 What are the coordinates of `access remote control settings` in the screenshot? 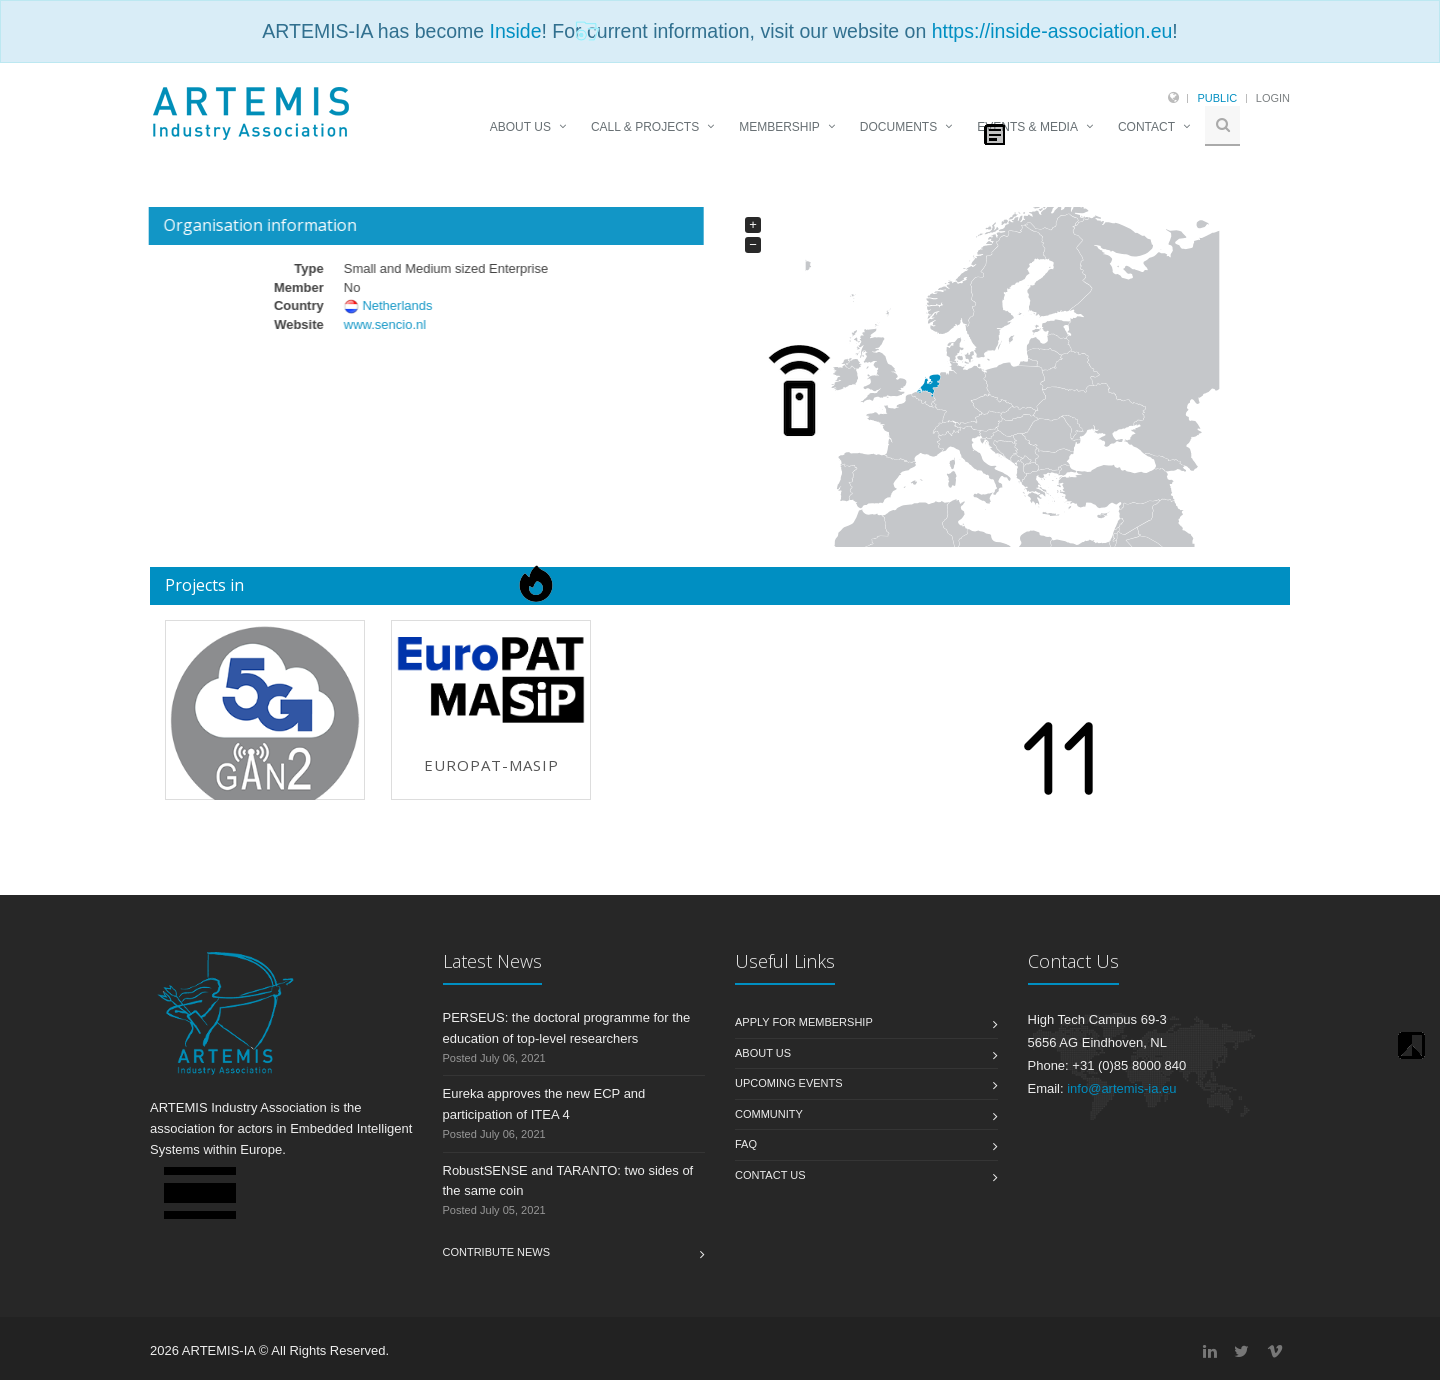 It's located at (799, 392).